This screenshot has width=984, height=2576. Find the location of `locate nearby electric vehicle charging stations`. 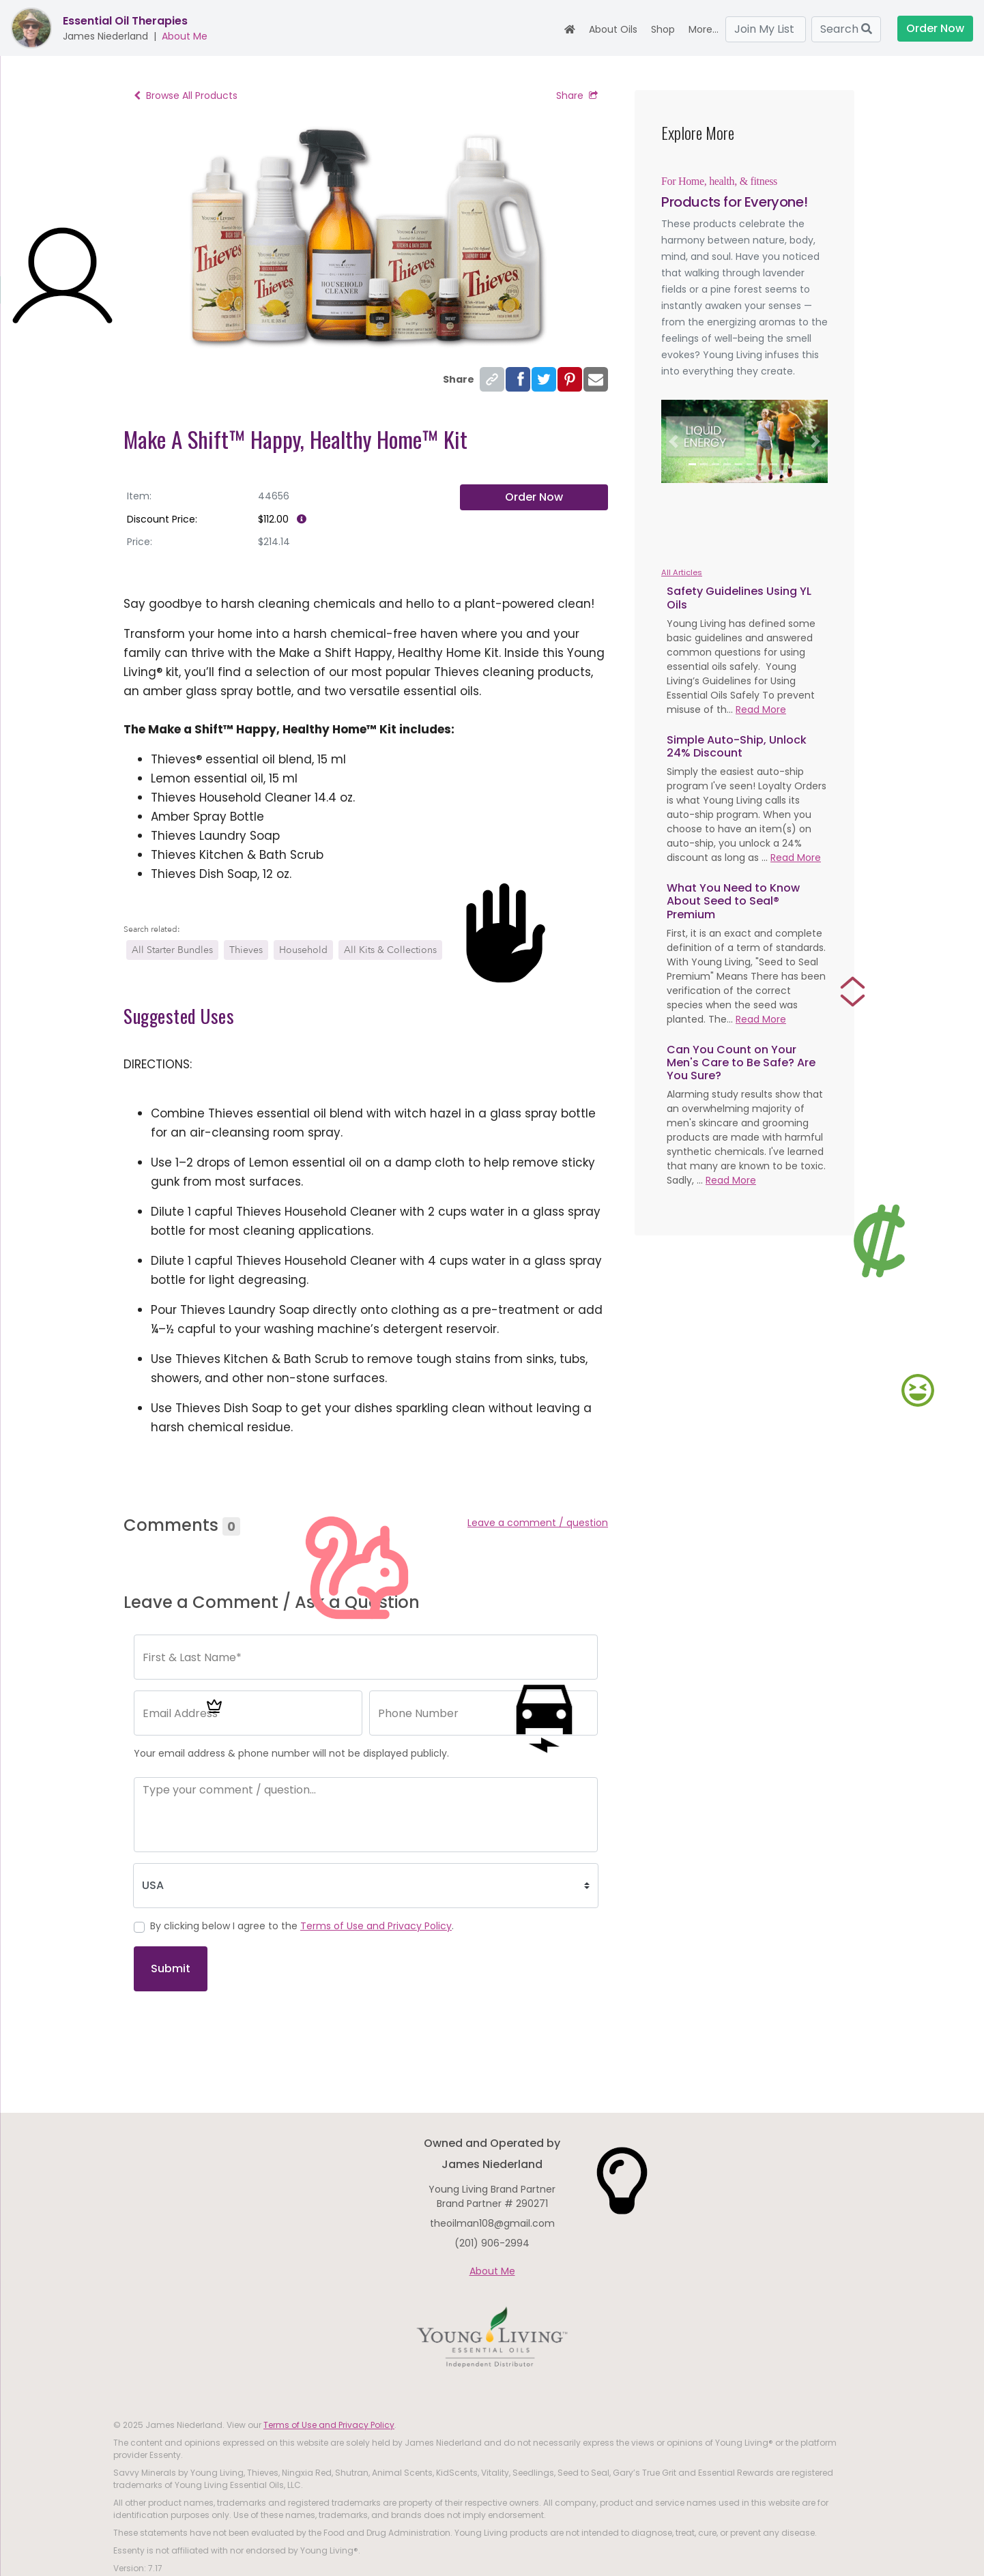

locate nearby electric vehicle charging stations is located at coordinates (544, 1718).